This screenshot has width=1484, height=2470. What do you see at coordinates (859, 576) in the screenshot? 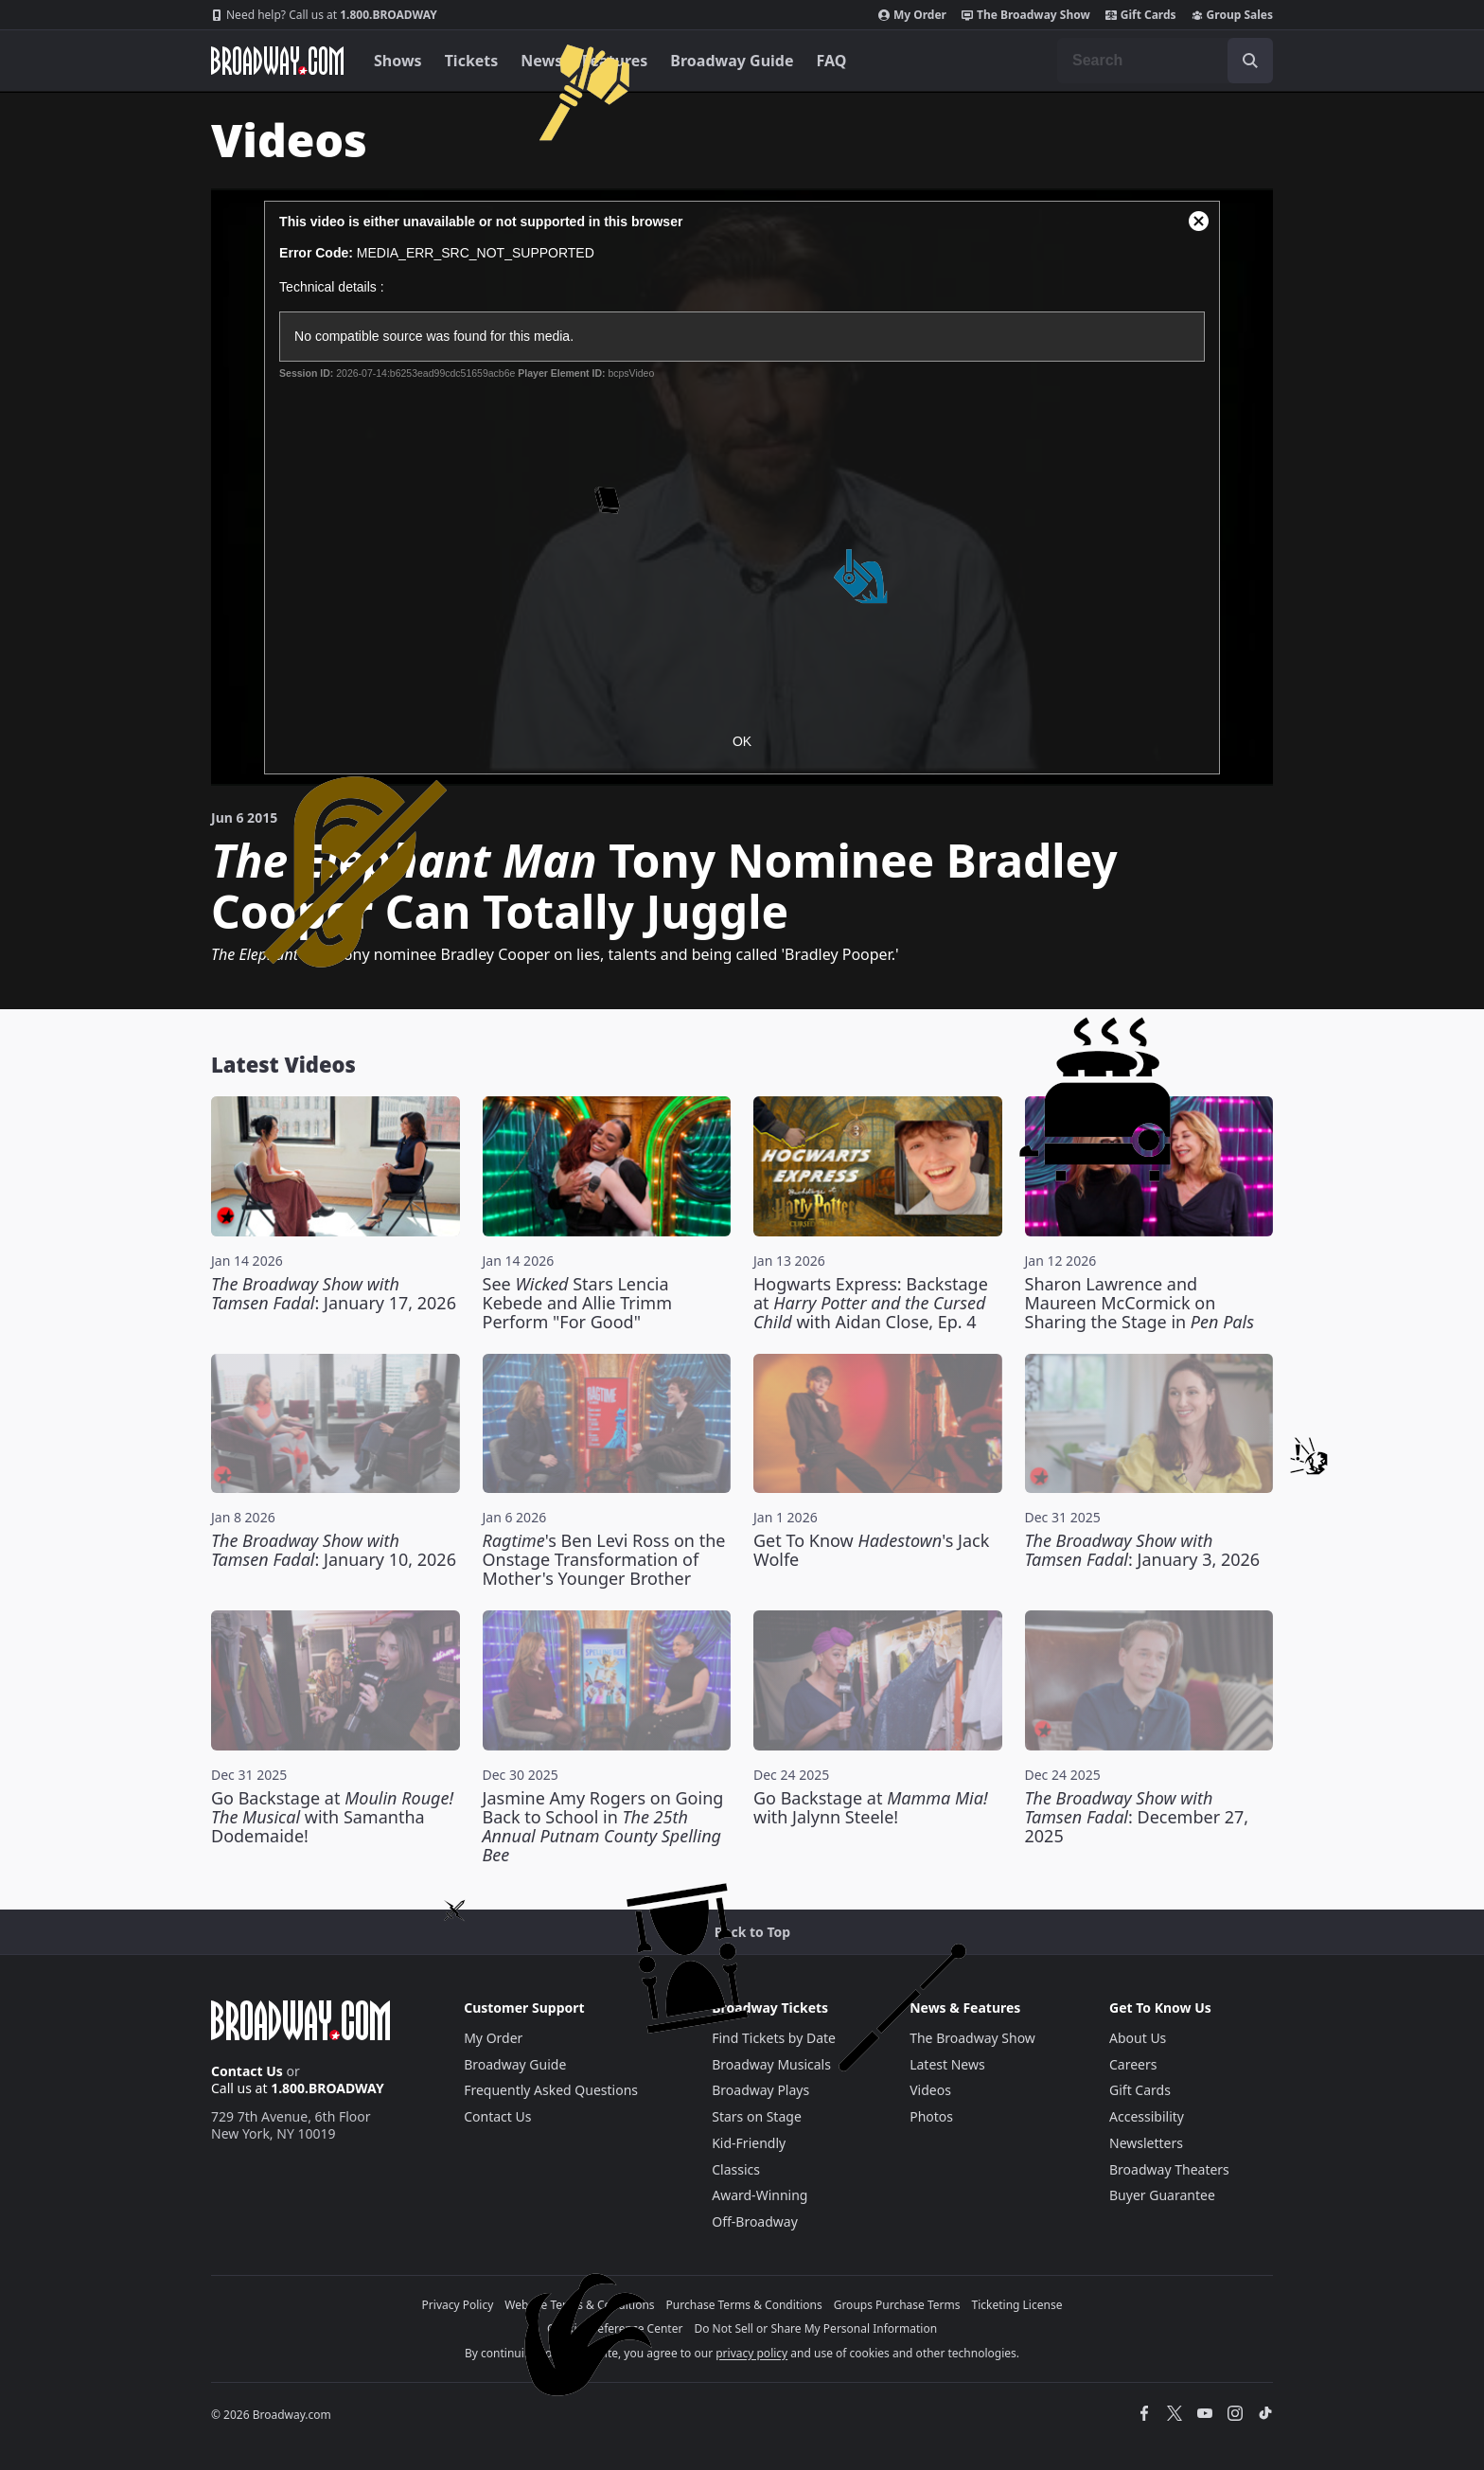
I see `pour molten metal in a crafting game` at bounding box center [859, 576].